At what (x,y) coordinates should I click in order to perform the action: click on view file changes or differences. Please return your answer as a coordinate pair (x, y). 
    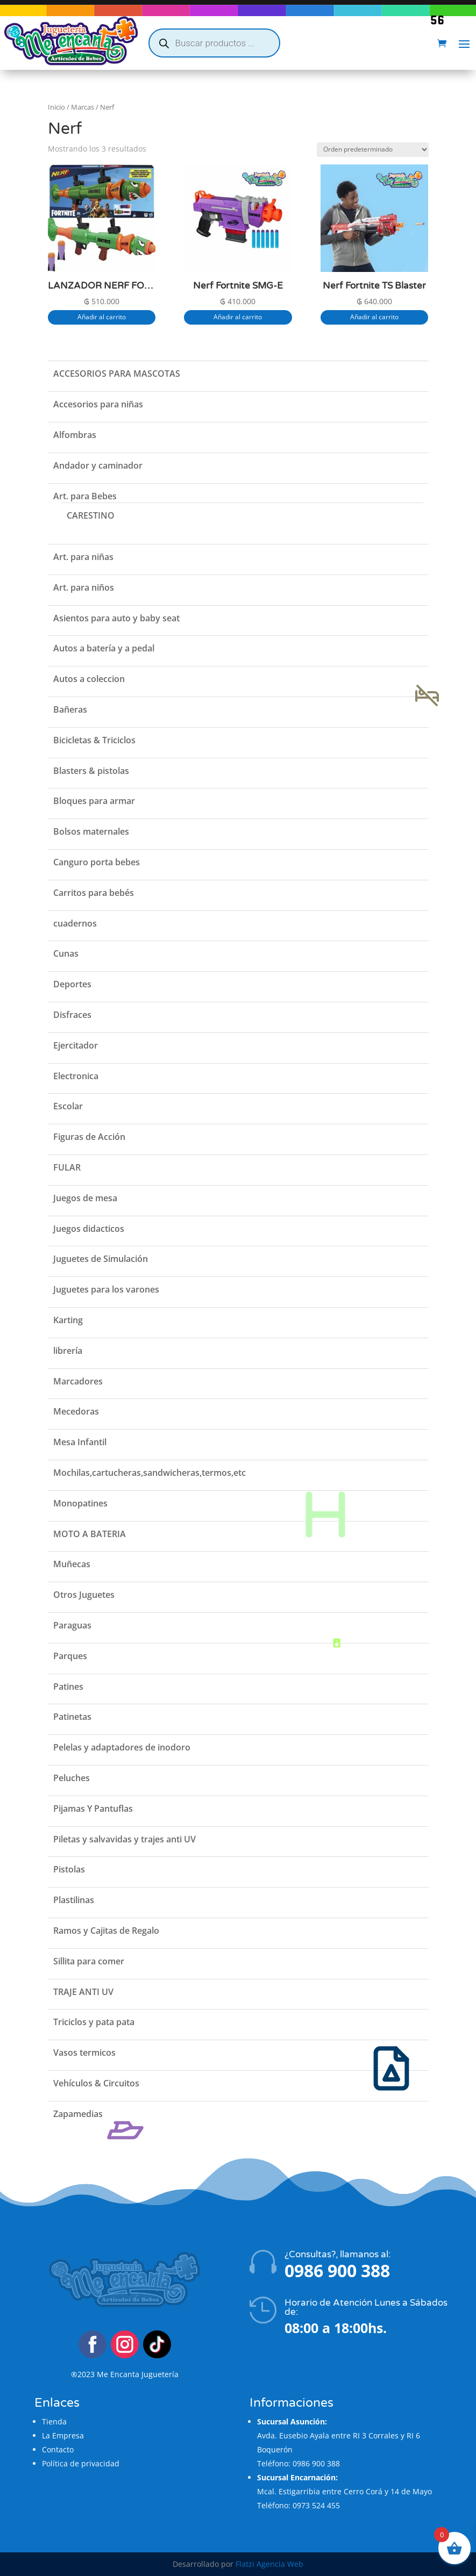
    Looking at the image, I should click on (391, 2068).